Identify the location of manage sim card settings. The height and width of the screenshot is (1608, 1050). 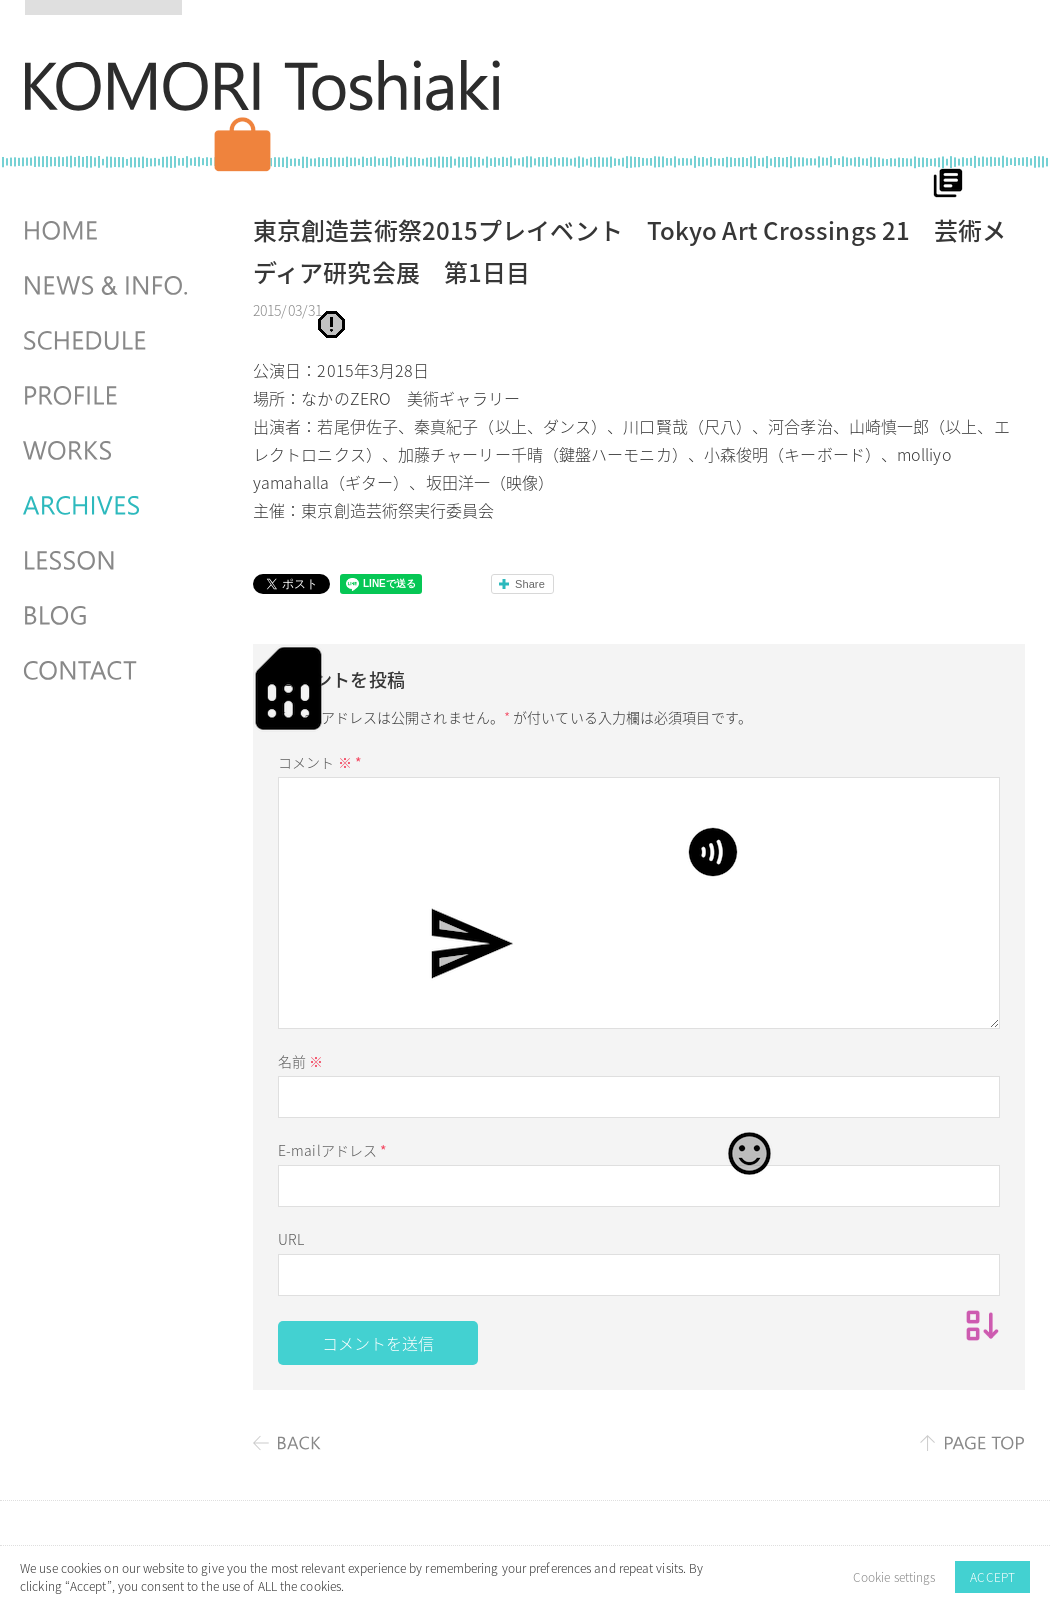
(288, 688).